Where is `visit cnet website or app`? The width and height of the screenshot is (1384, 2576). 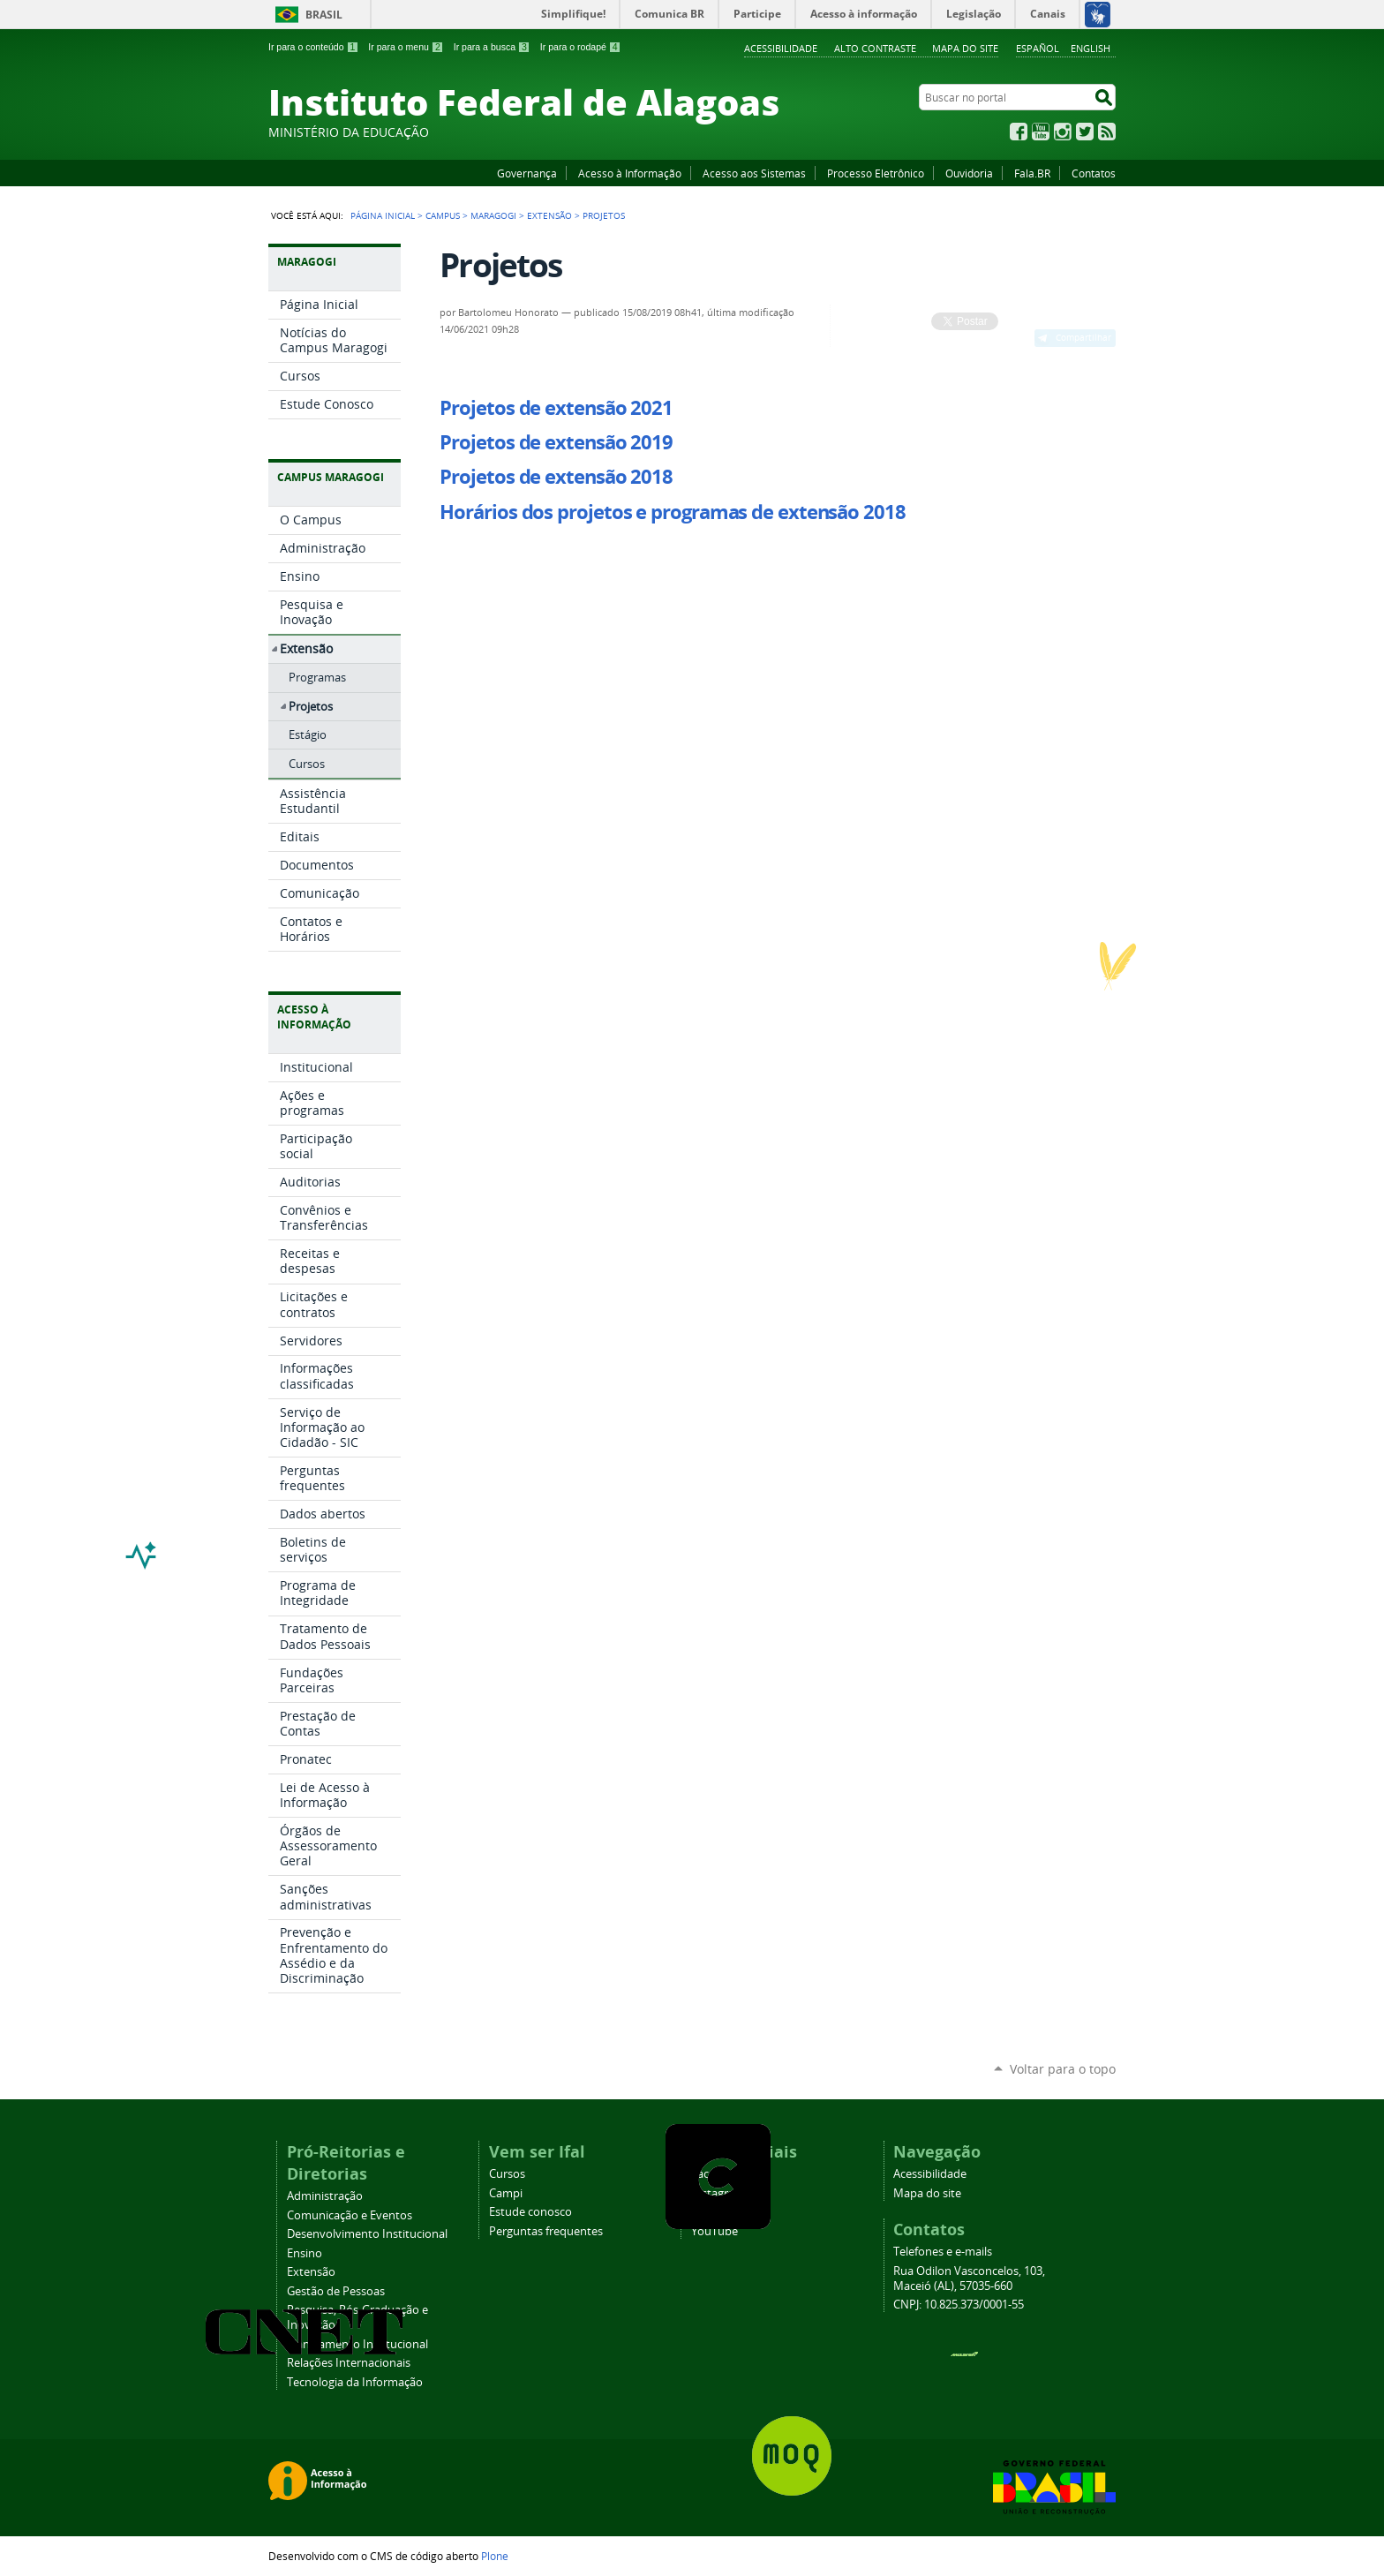
visit cnet website or app is located at coordinates (304, 2331).